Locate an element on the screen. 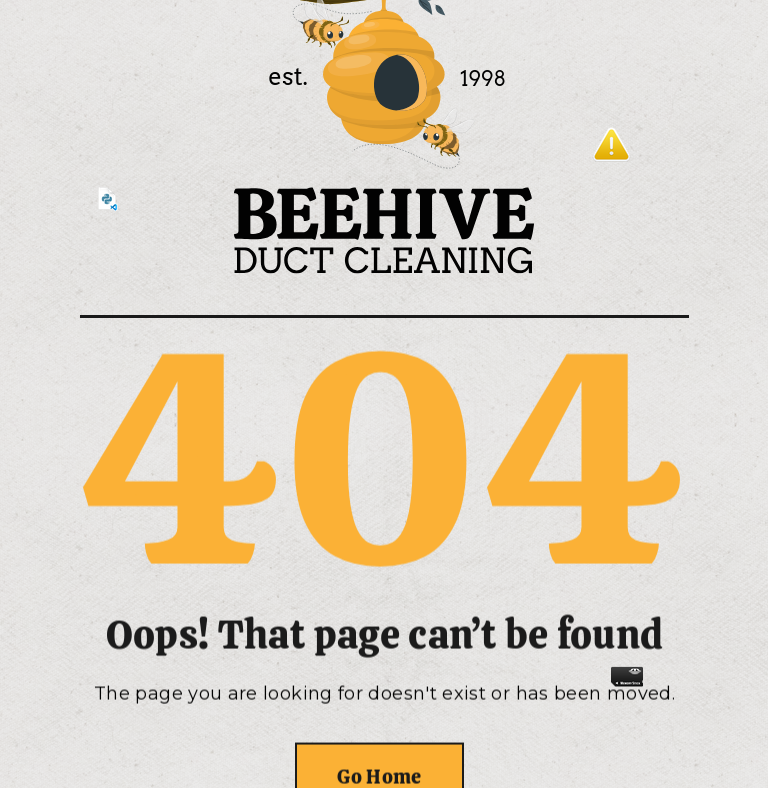 This screenshot has width=768, height=788. report a system problem or crash is located at coordinates (611, 144).